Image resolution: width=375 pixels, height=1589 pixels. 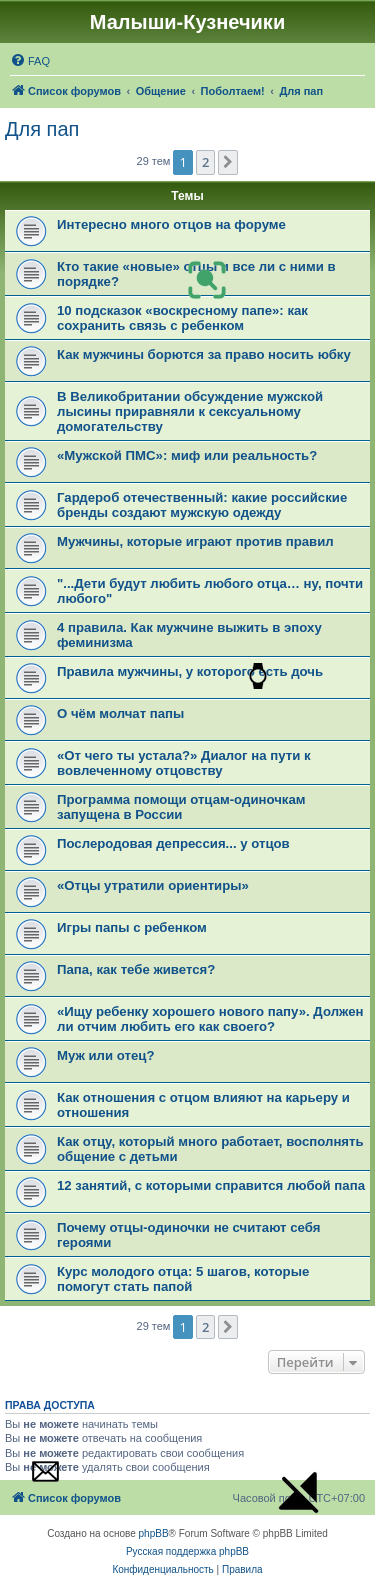 I want to click on open your email inbox, so click(x=45, y=1471).